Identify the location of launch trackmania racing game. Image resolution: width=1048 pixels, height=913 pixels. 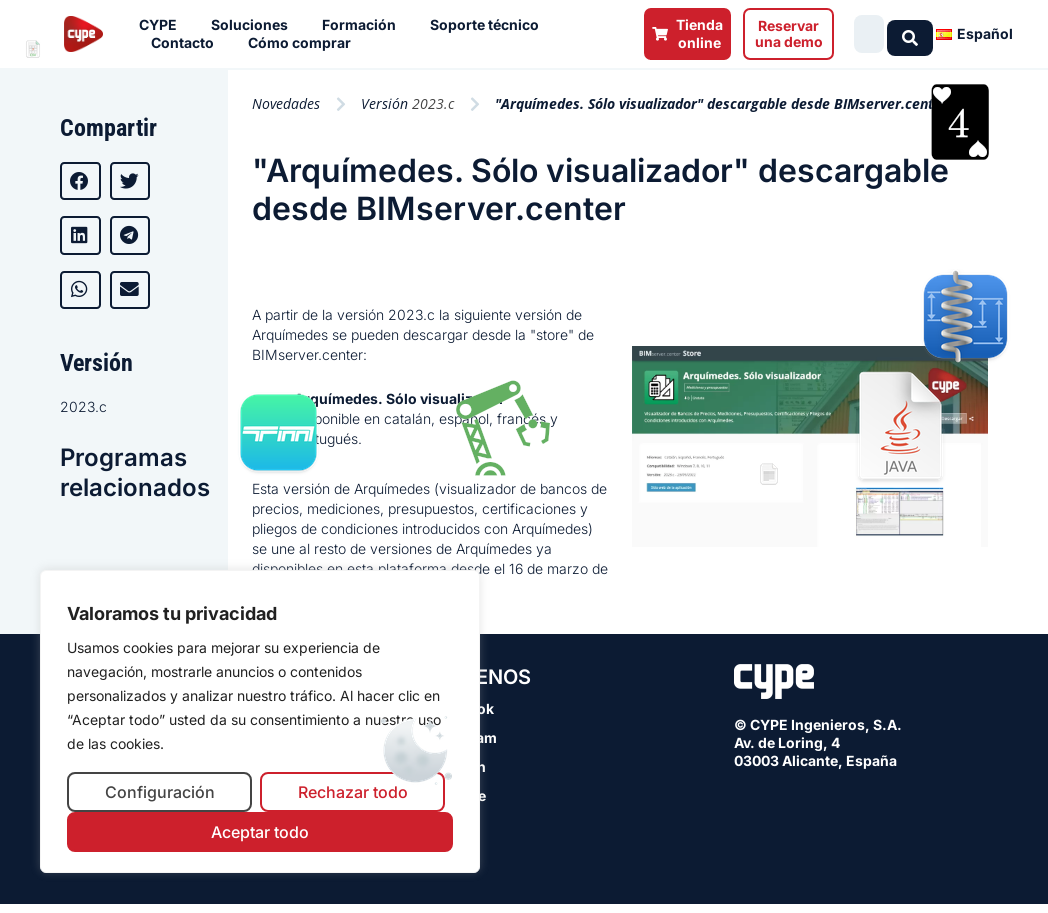
(278, 432).